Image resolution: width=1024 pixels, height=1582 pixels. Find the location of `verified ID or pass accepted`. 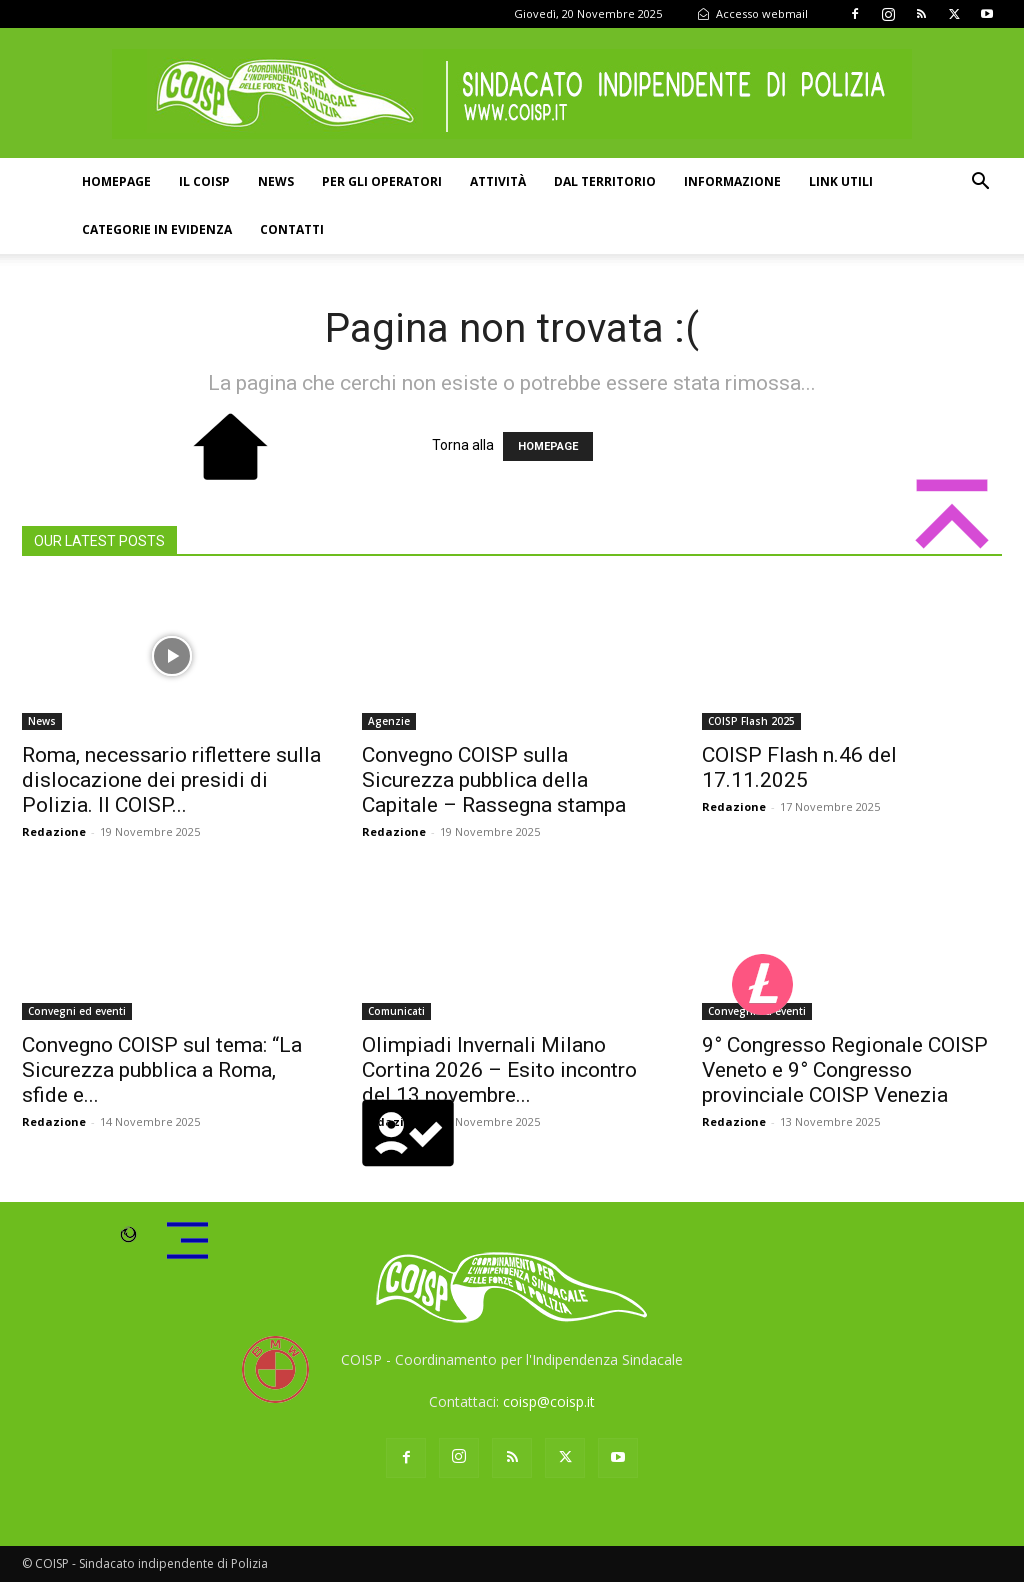

verified ID or pass accepted is located at coordinates (408, 1133).